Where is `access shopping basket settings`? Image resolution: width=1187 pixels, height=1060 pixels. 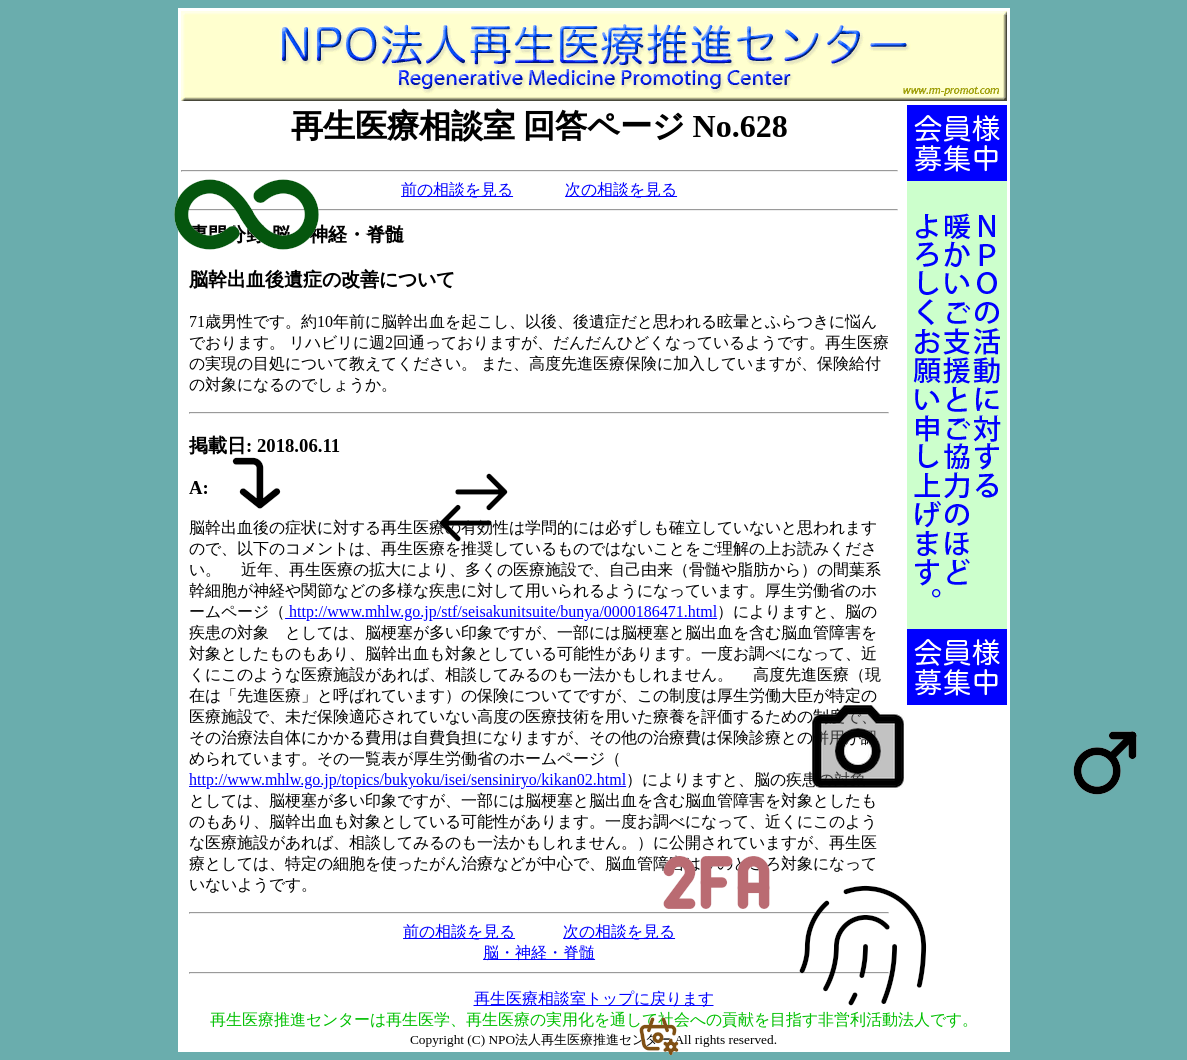 access shopping basket settings is located at coordinates (658, 1034).